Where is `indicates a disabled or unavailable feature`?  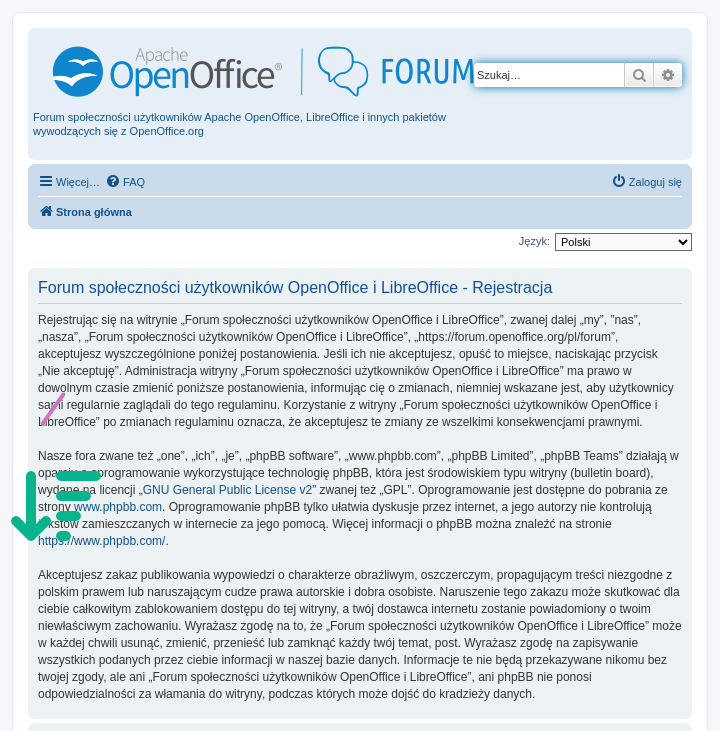 indicates a disabled or unavailable feature is located at coordinates (53, 409).